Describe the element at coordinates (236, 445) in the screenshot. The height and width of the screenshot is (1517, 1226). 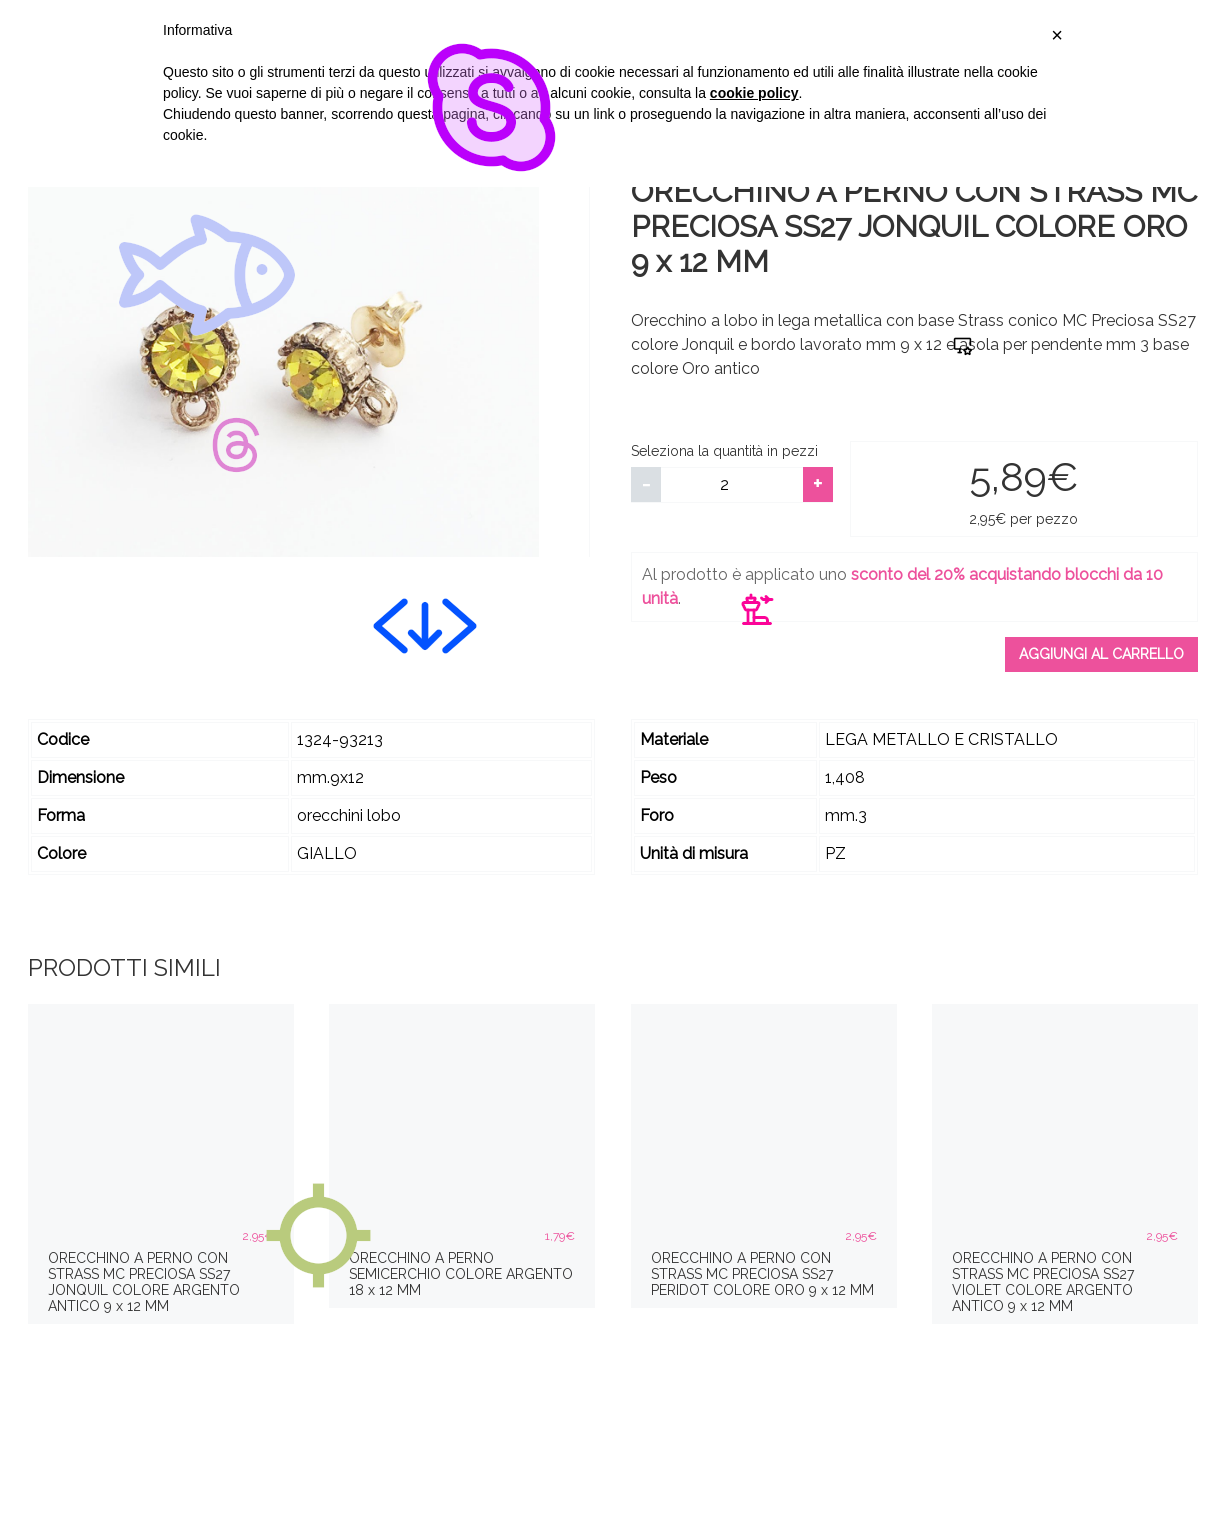
I see `open the Threads app` at that location.